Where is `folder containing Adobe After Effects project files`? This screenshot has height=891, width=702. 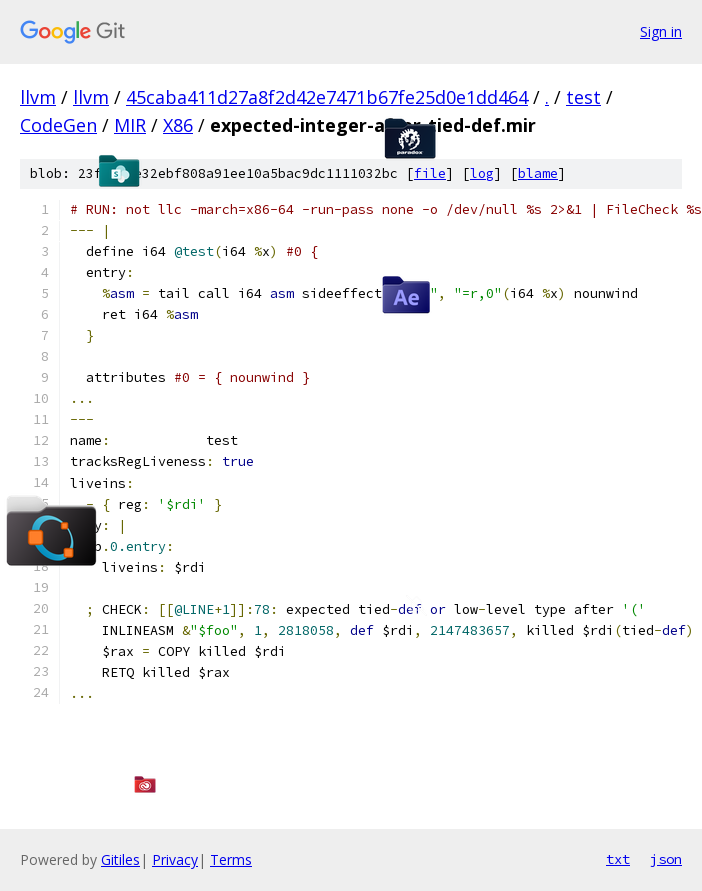
folder containing Adobe After Effects project files is located at coordinates (406, 296).